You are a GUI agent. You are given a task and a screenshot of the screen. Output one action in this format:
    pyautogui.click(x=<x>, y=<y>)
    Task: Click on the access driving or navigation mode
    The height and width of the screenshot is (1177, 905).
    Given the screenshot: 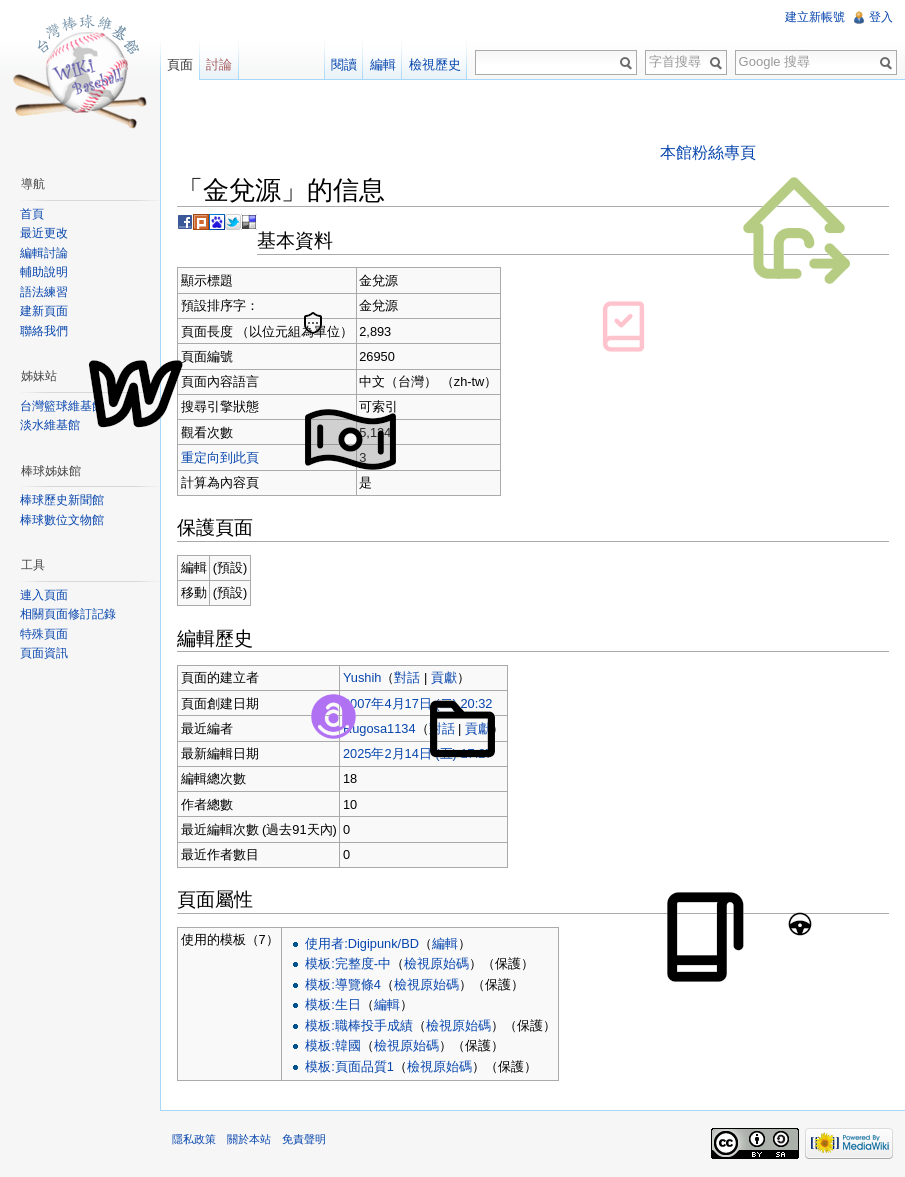 What is the action you would take?
    pyautogui.click(x=800, y=924)
    